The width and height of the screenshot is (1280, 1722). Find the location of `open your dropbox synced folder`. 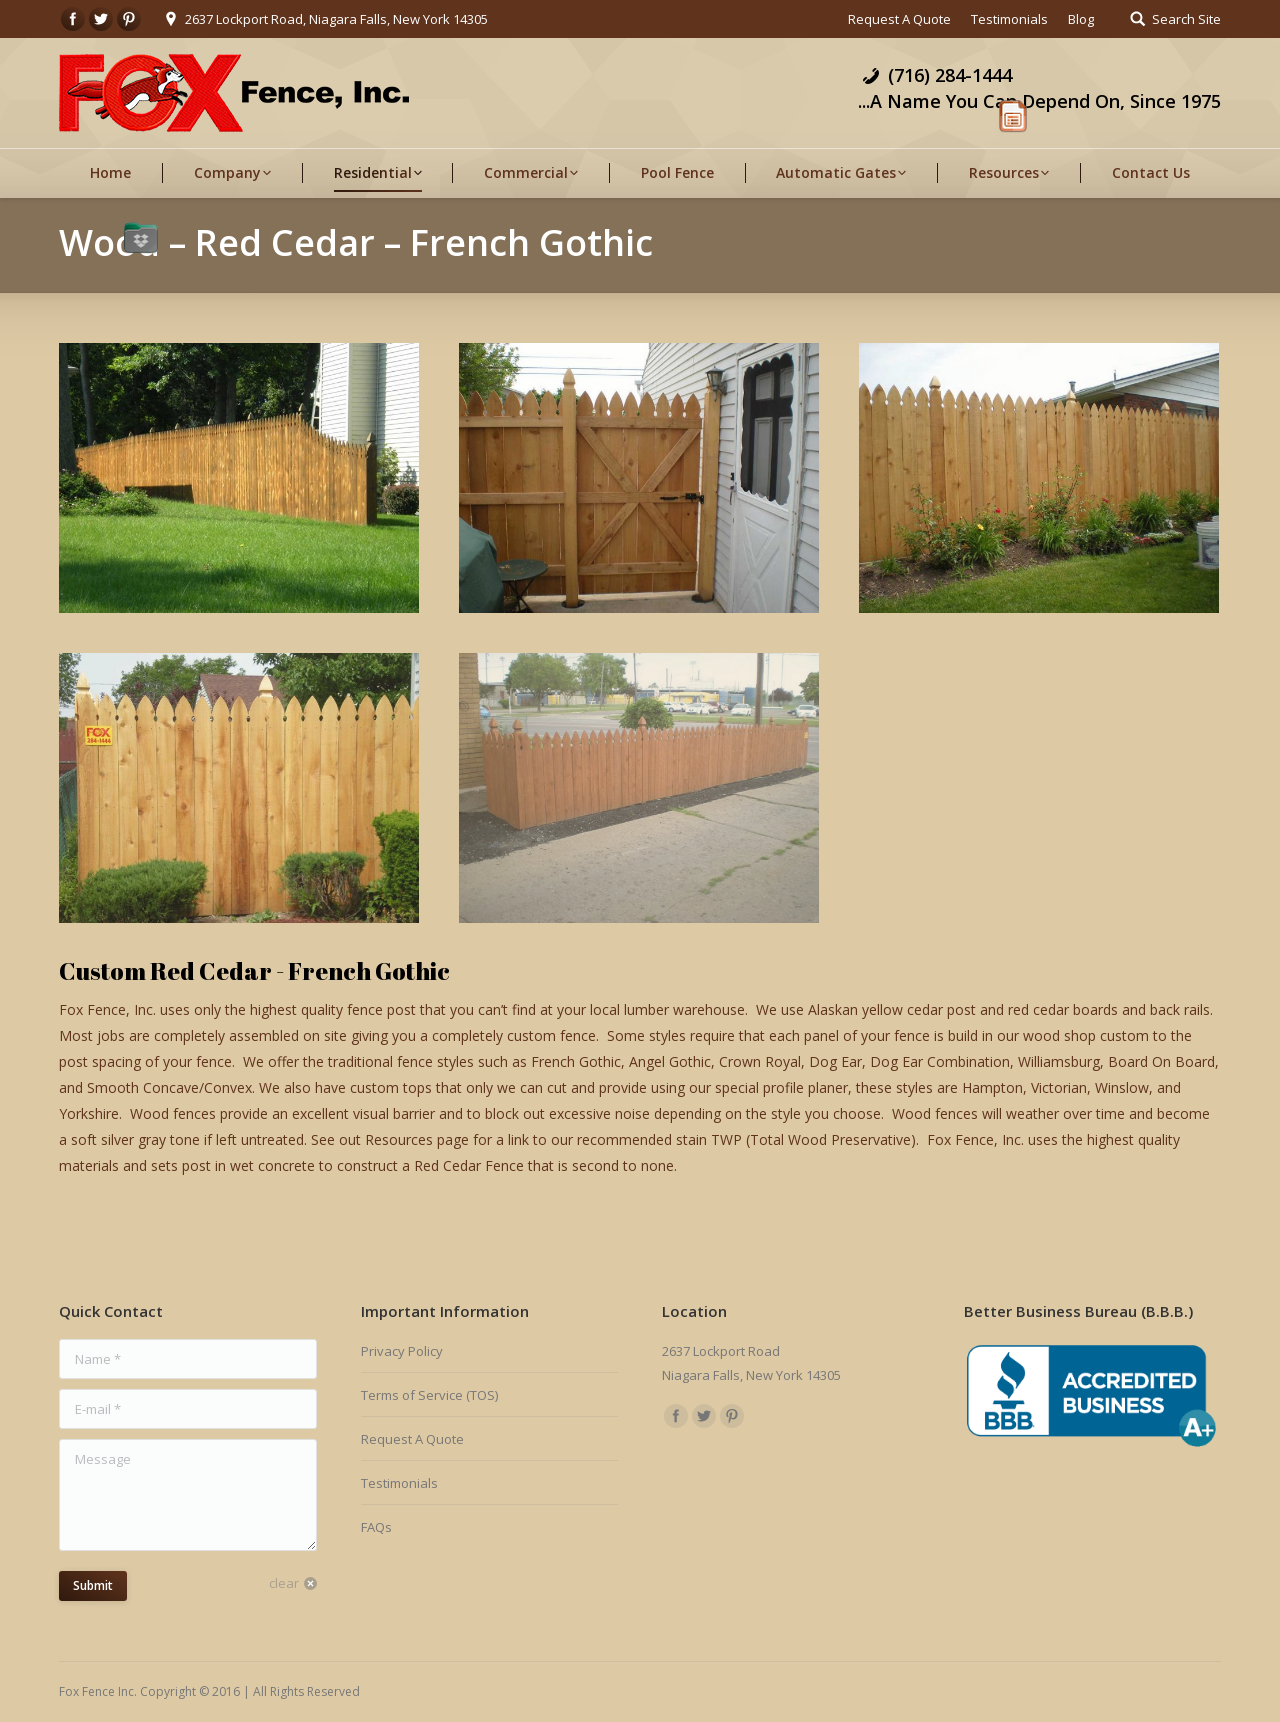

open your dropbox synced folder is located at coordinates (141, 237).